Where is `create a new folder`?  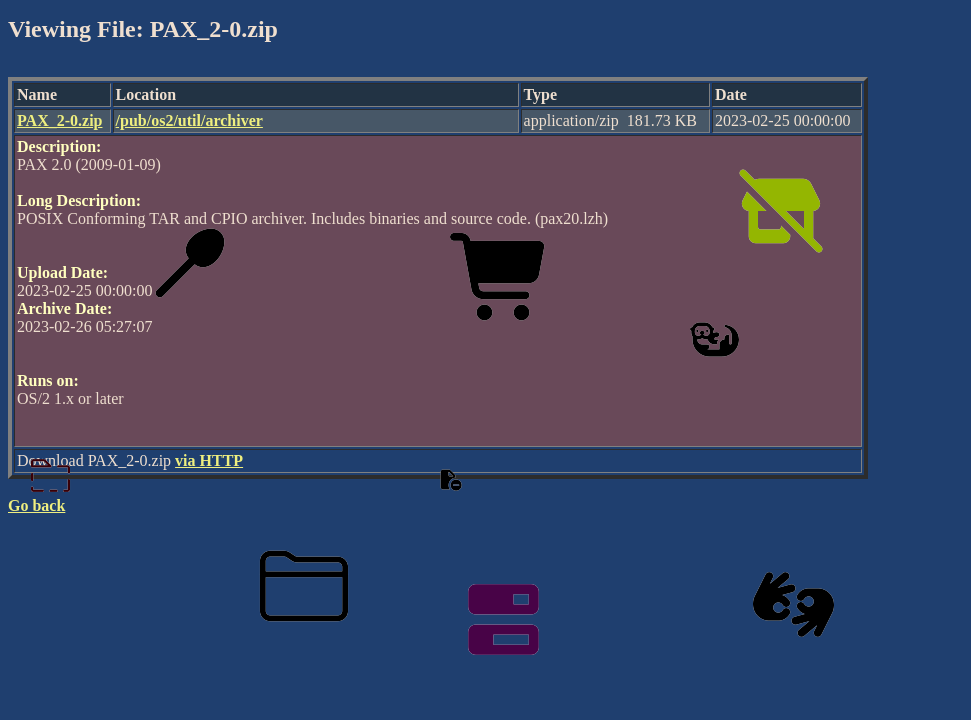 create a new folder is located at coordinates (50, 475).